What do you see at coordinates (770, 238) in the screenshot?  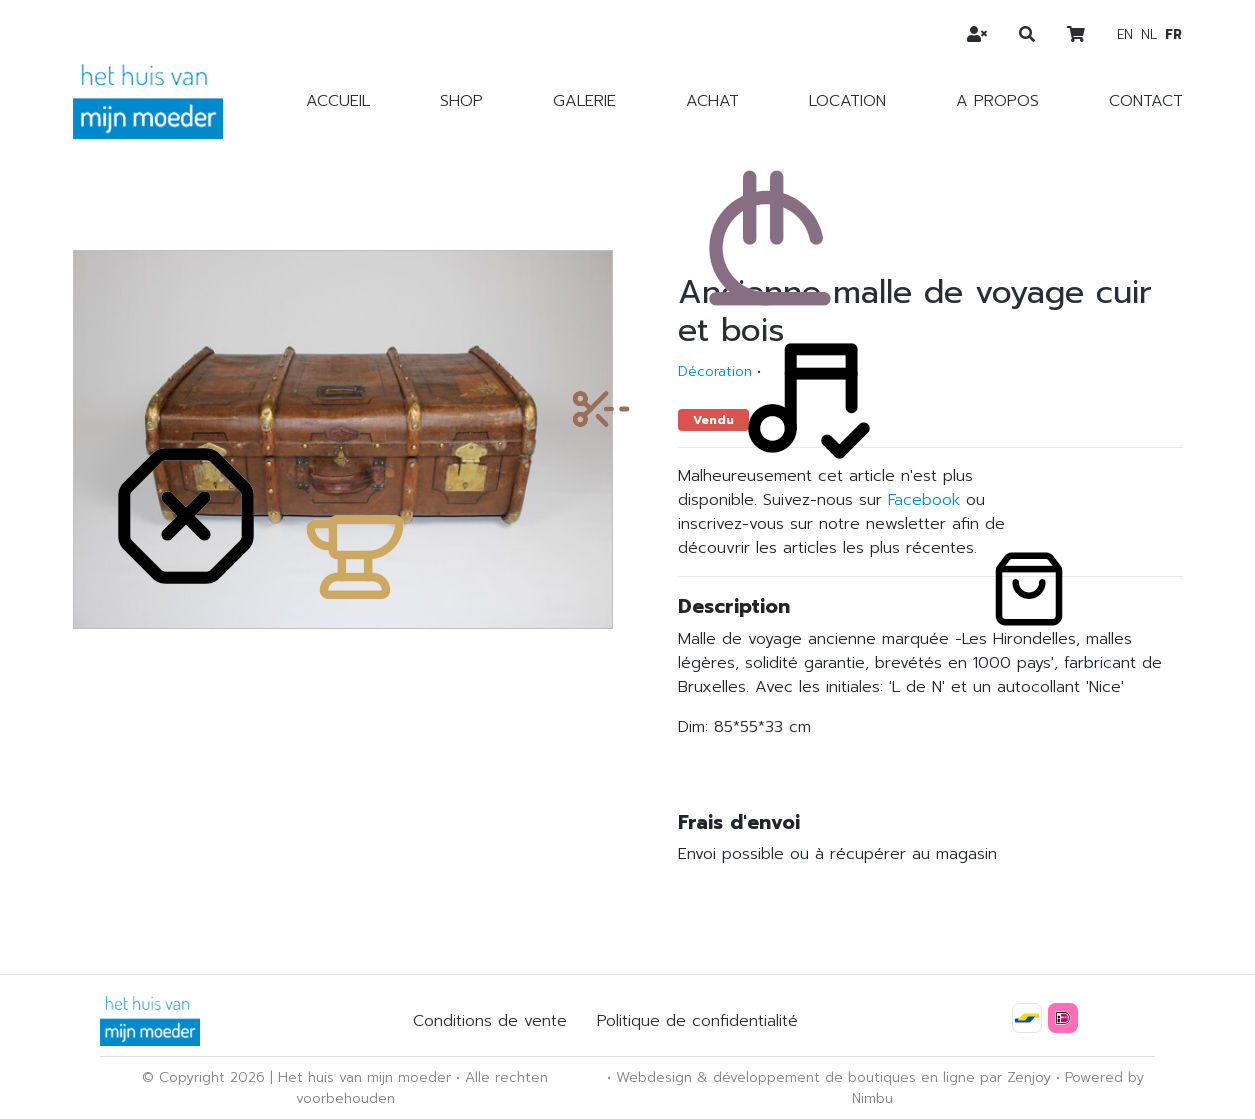 I see `indicates georgian lari currency` at bounding box center [770, 238].